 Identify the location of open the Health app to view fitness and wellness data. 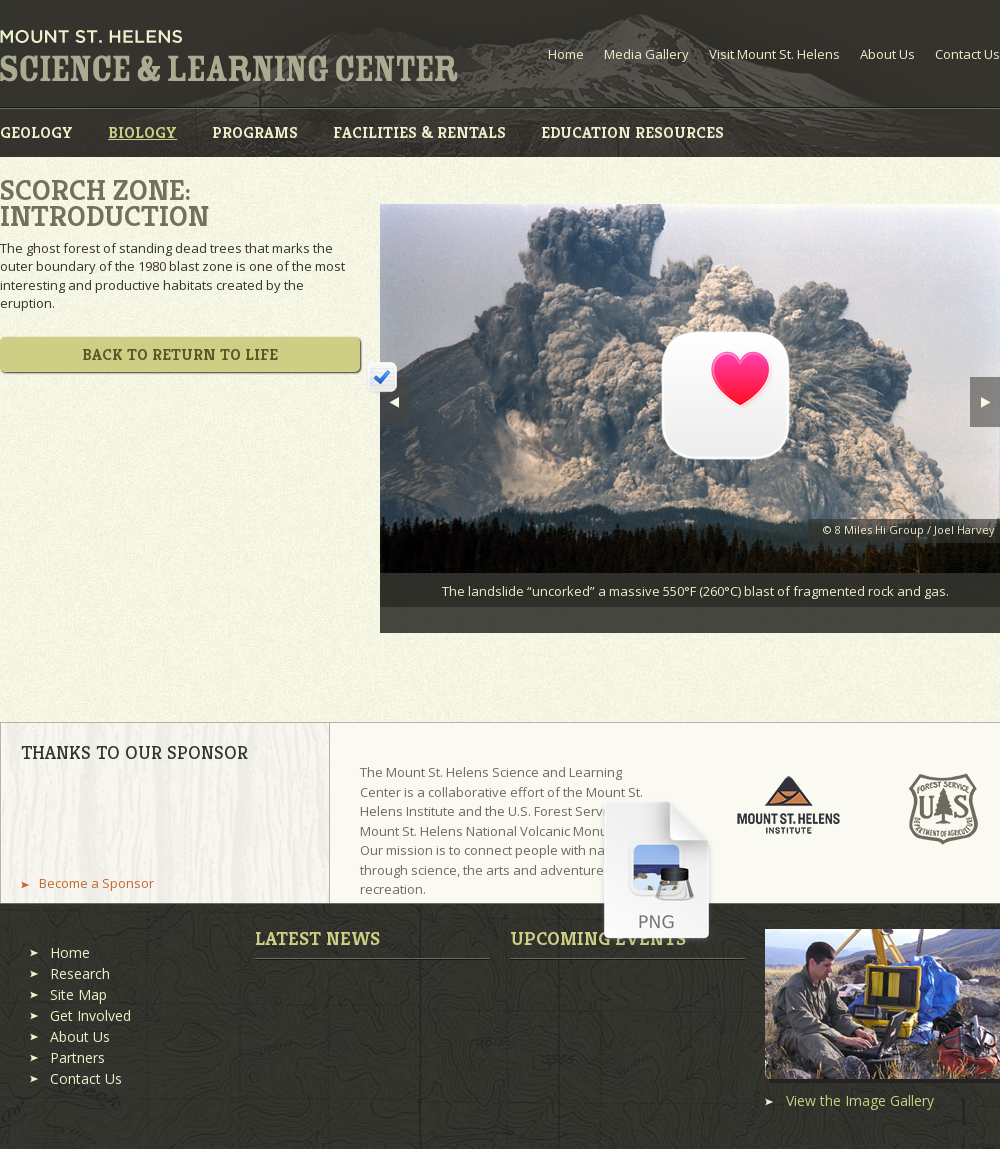
(725, 395).